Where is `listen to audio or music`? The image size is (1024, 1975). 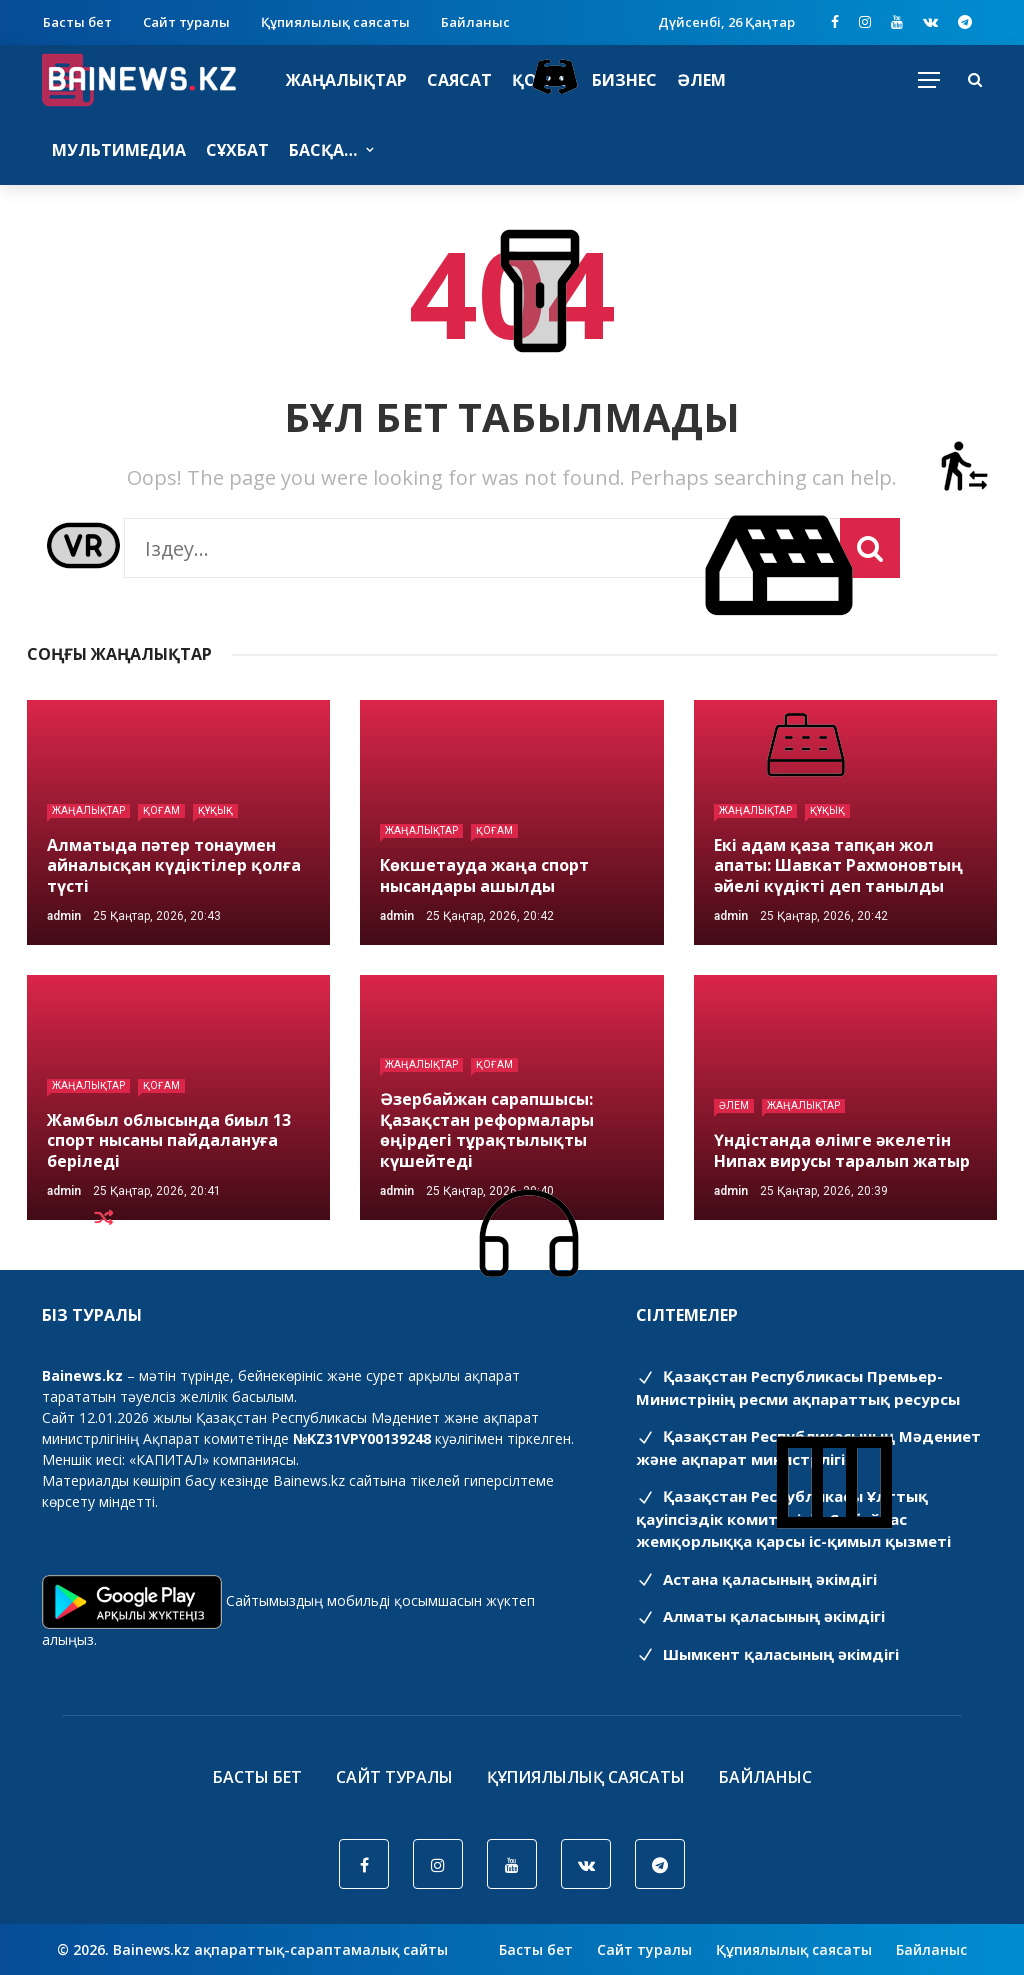
listen to audio or music is located at coordinates (529, 1239).